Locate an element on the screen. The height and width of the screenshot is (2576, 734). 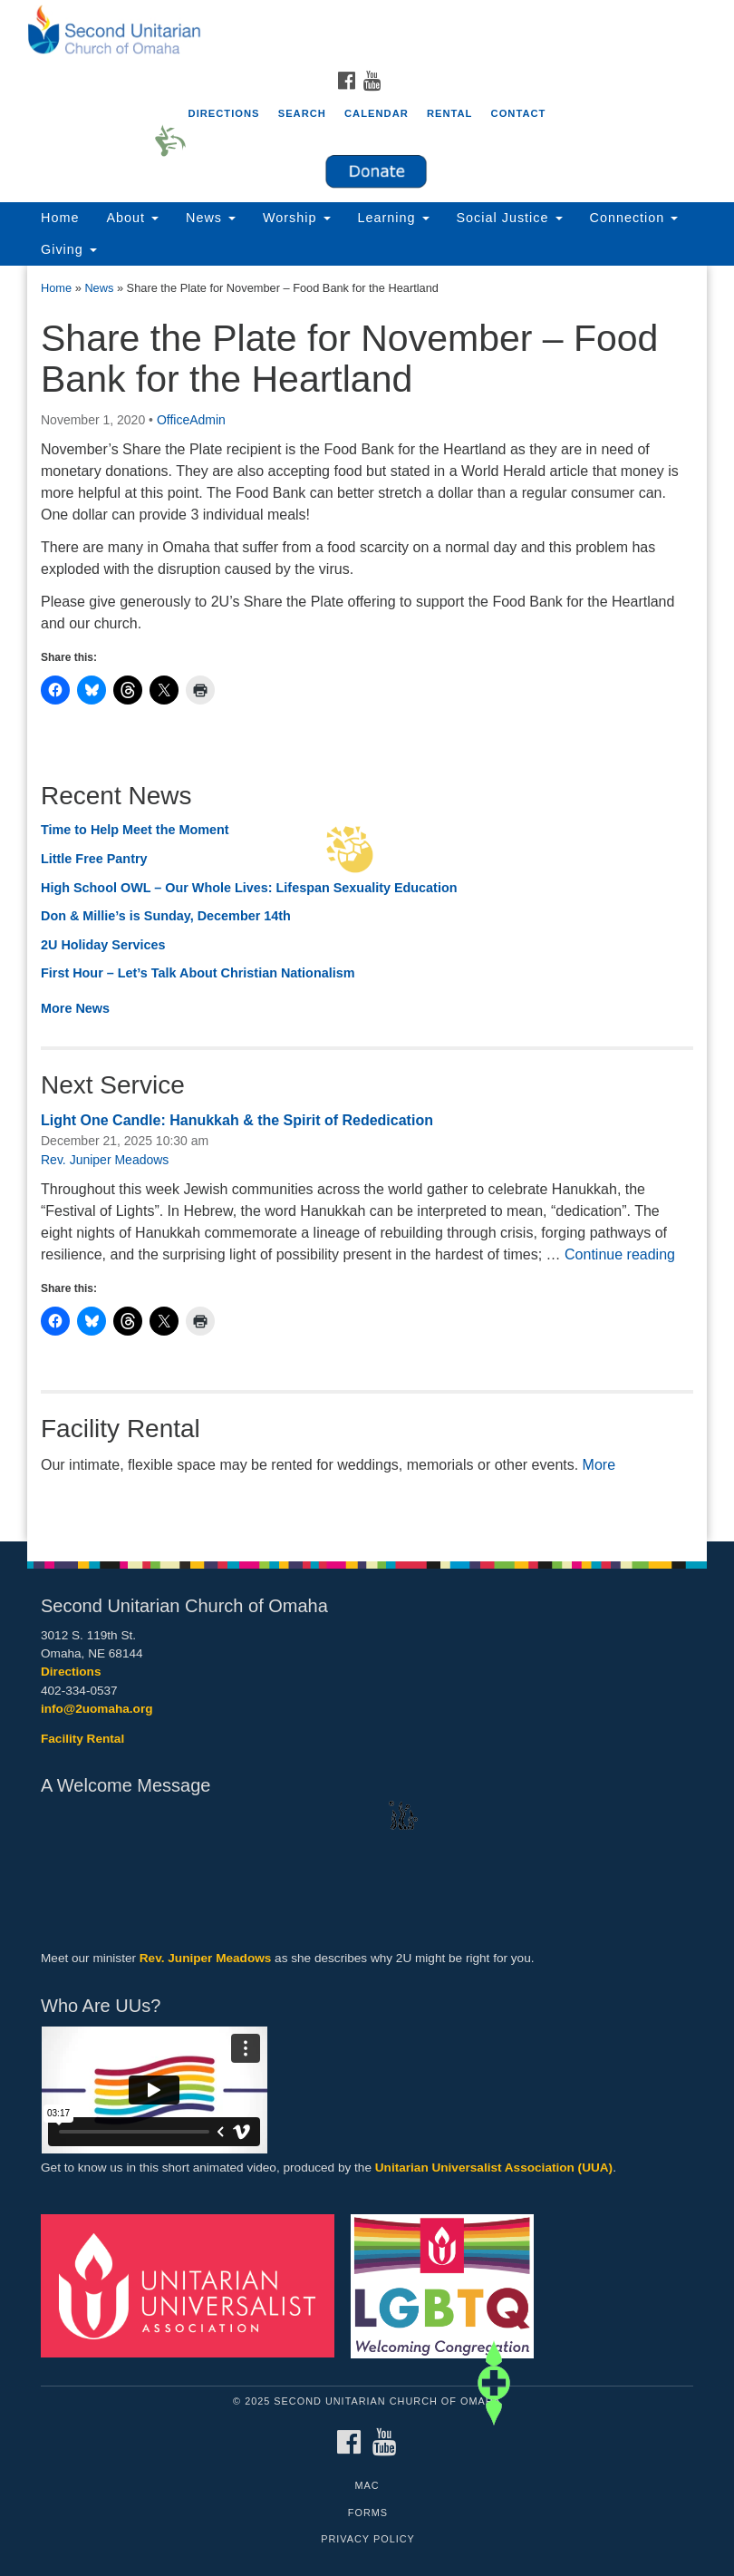
indicates acrobatic or gymnastic skill ability is located at coordinates (170, 141).